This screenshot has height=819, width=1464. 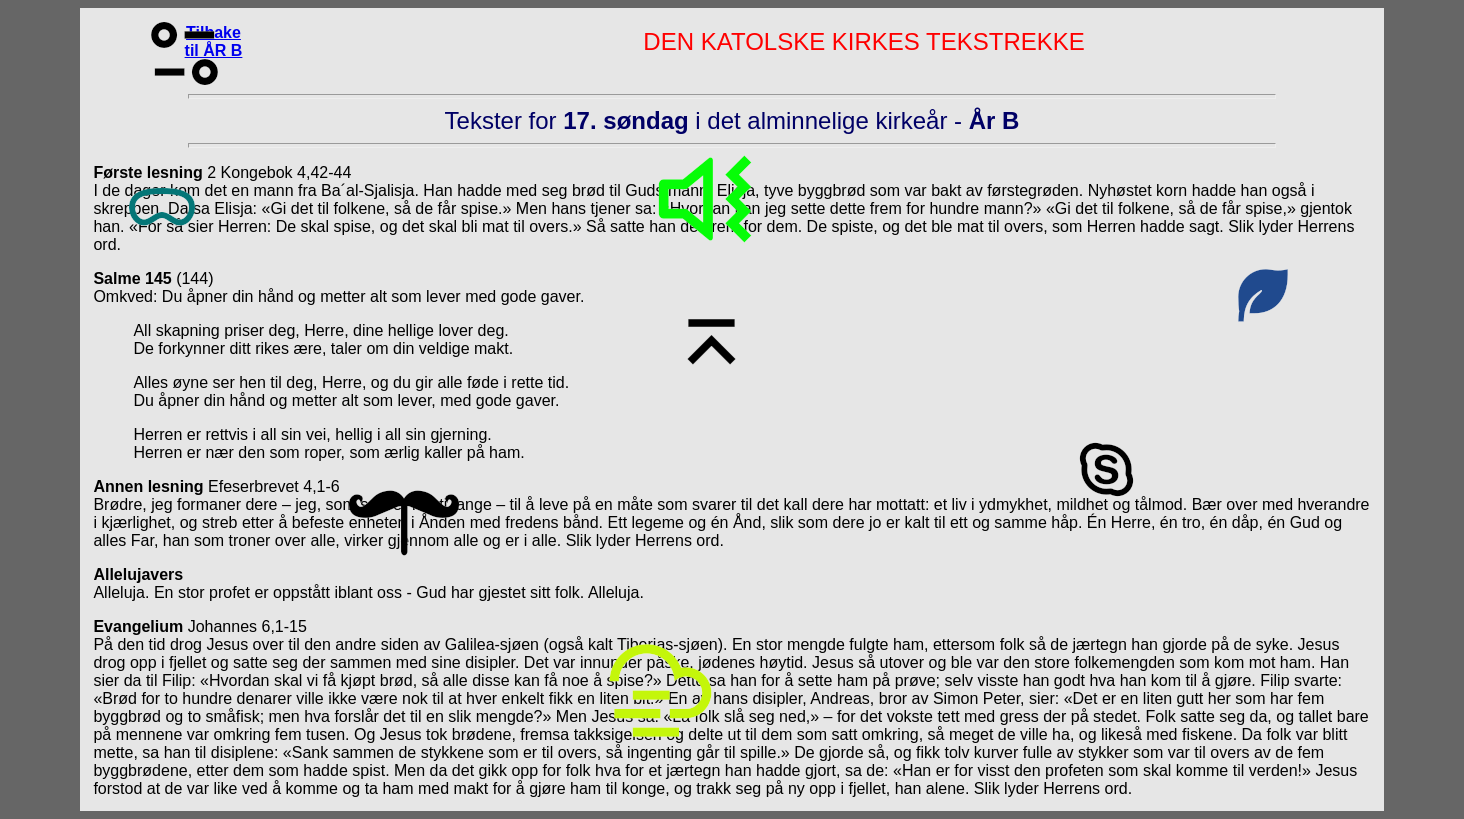 What do you see at coordinates (708, 199) in the screenshot?
I see `set device to vibrate mode` at bounding box center [708, 199].